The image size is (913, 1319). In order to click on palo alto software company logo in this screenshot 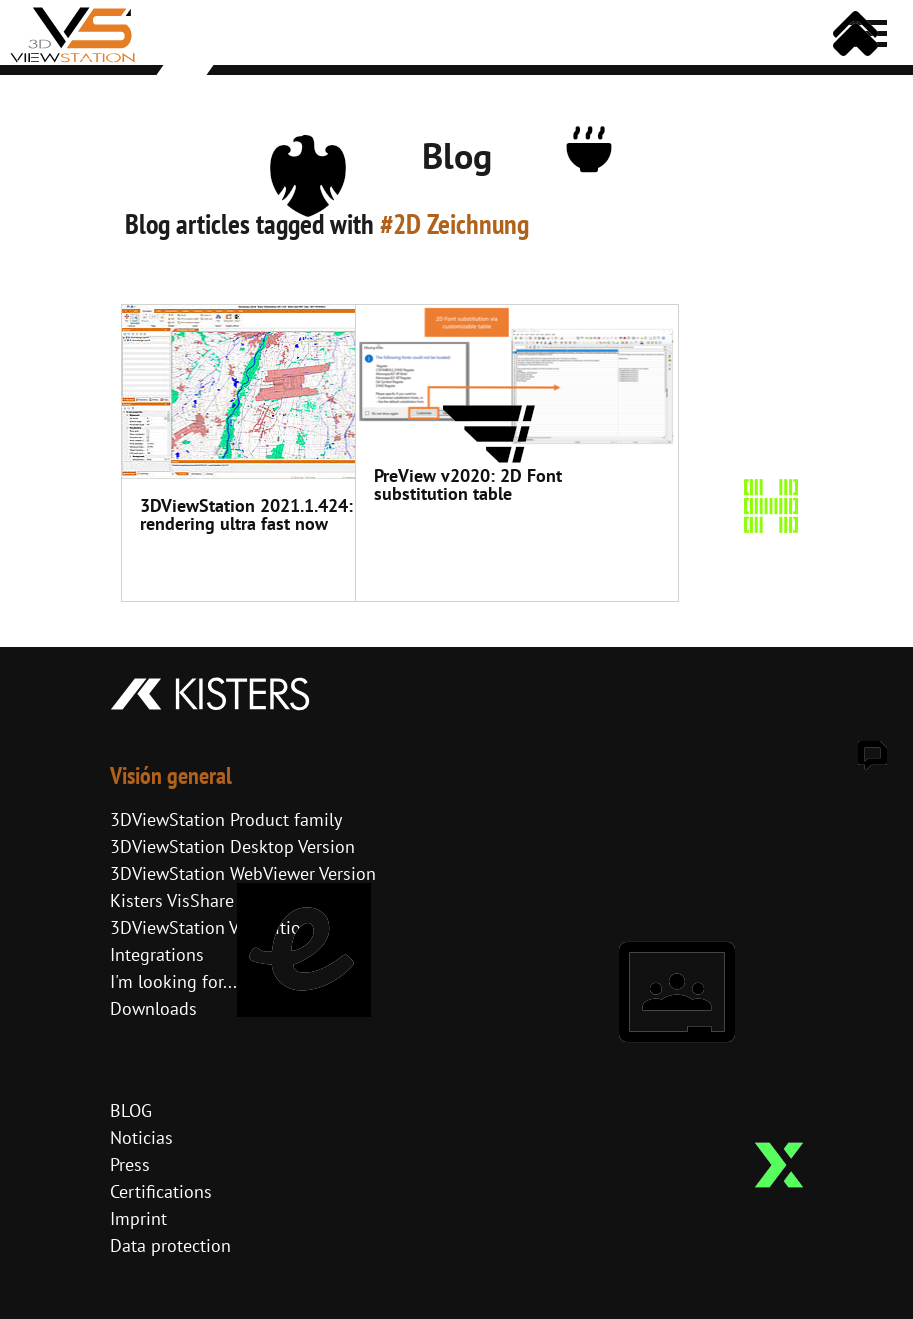, I will do `click(855, 33)`.